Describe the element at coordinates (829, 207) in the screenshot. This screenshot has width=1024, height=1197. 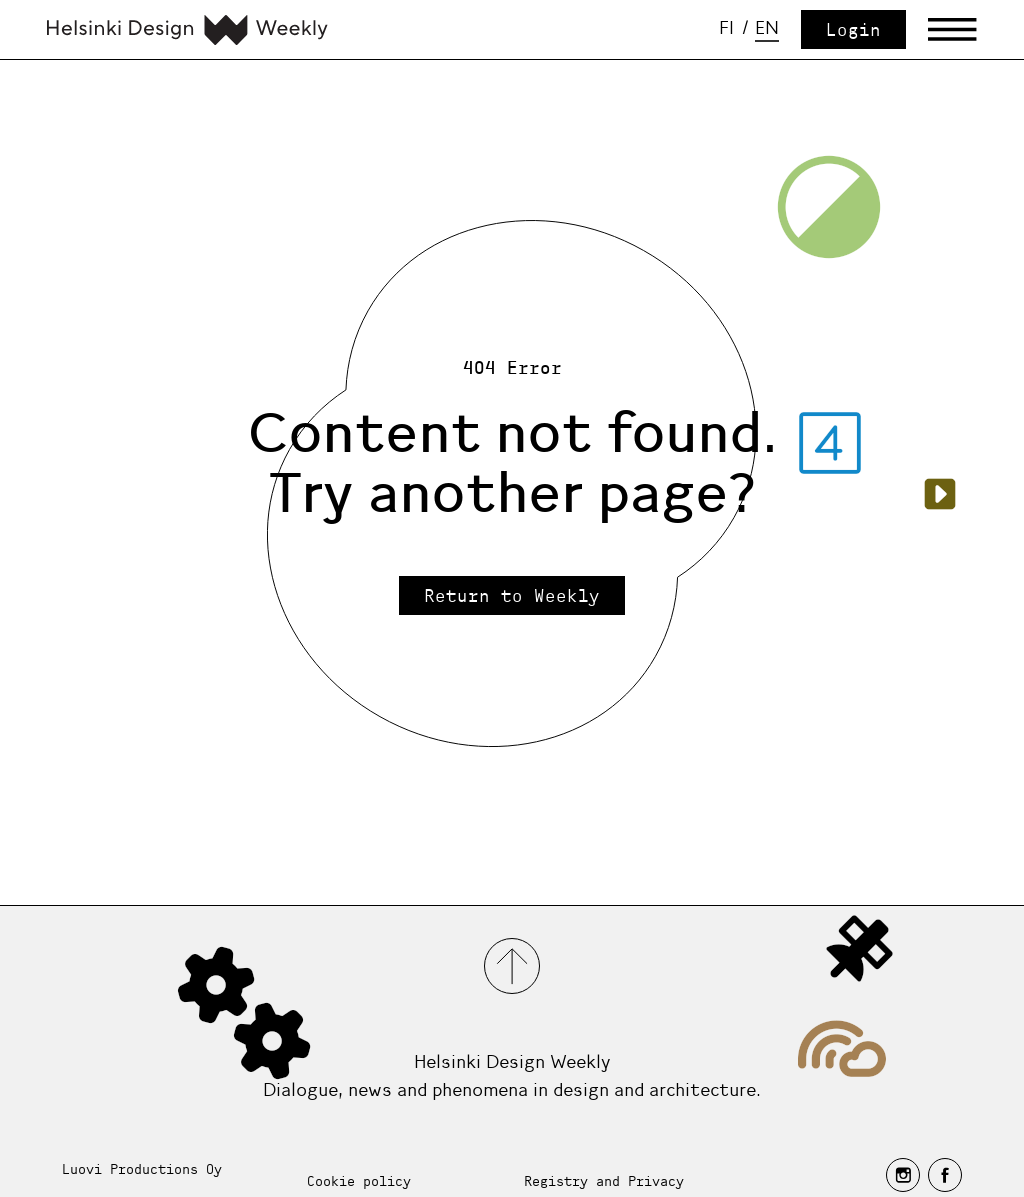
I see `toggle contrast or dark/light mode` at that location.